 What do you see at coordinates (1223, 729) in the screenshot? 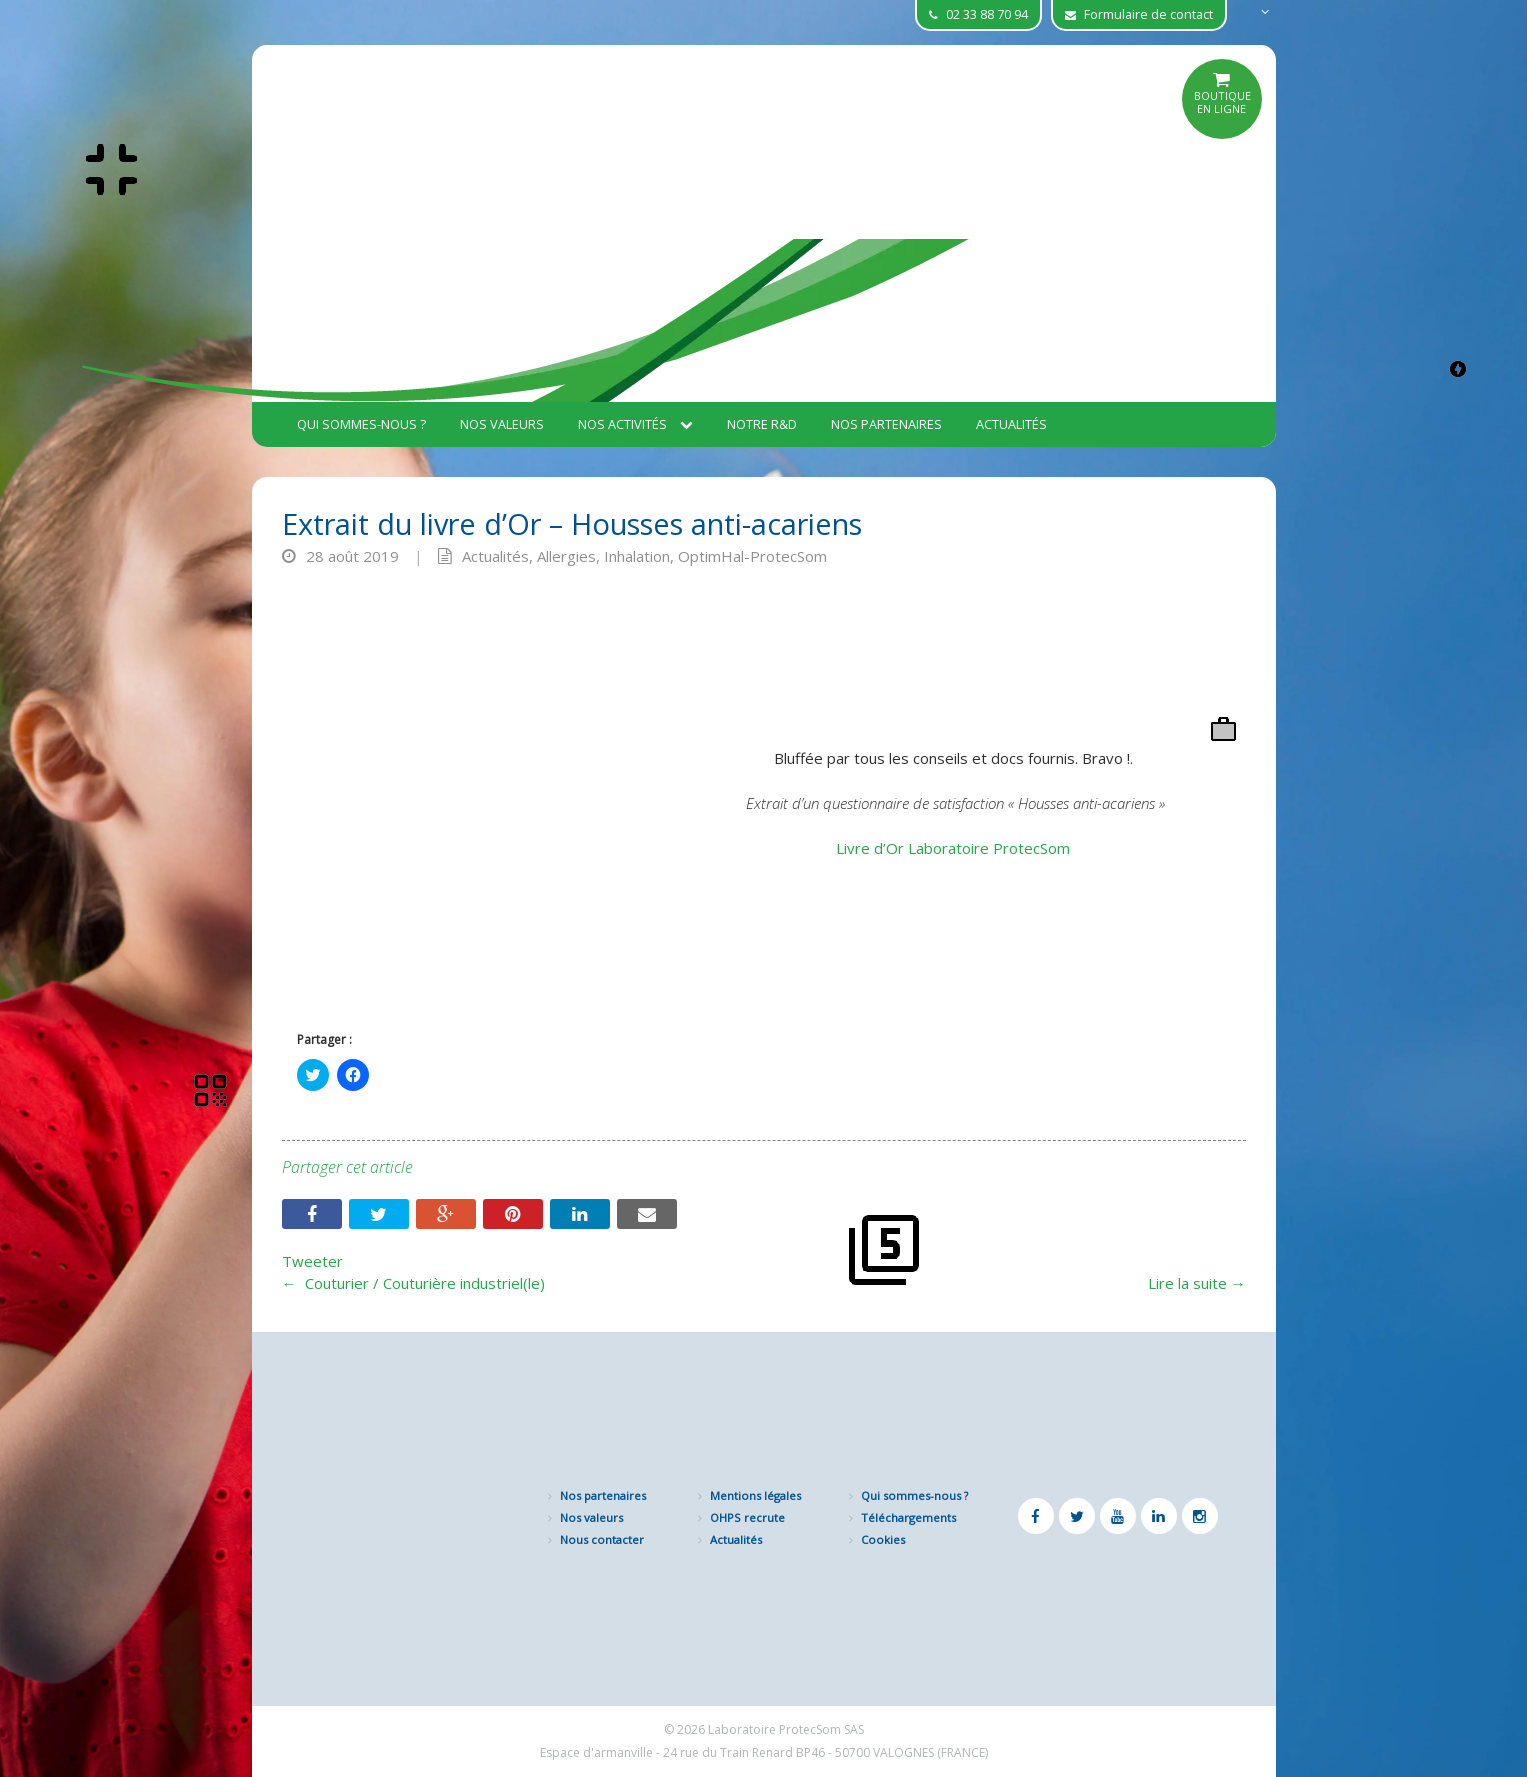
I see `access work-related files or documents` at bounding box center [1223, 729].